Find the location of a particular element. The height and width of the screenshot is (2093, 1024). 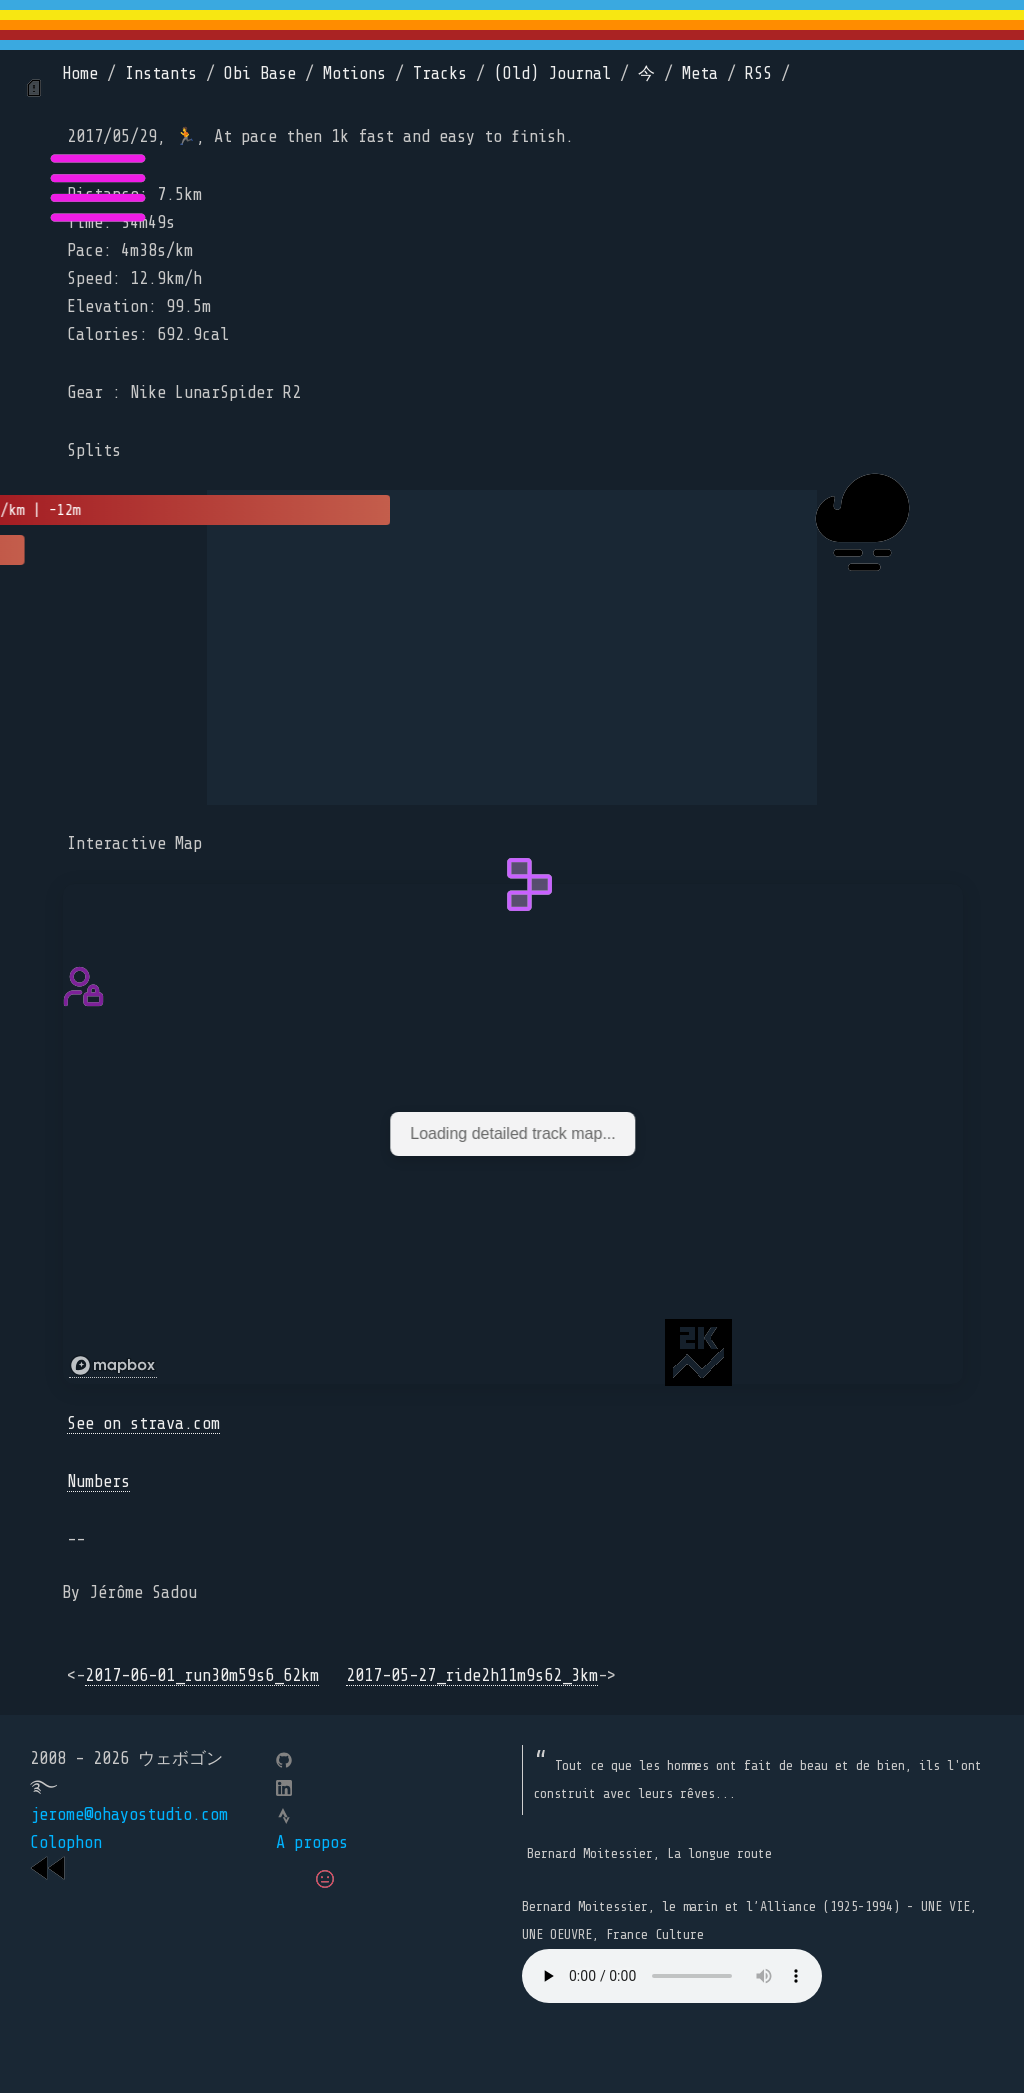

lock or restrict a user account is located at coordinates (83, 986).